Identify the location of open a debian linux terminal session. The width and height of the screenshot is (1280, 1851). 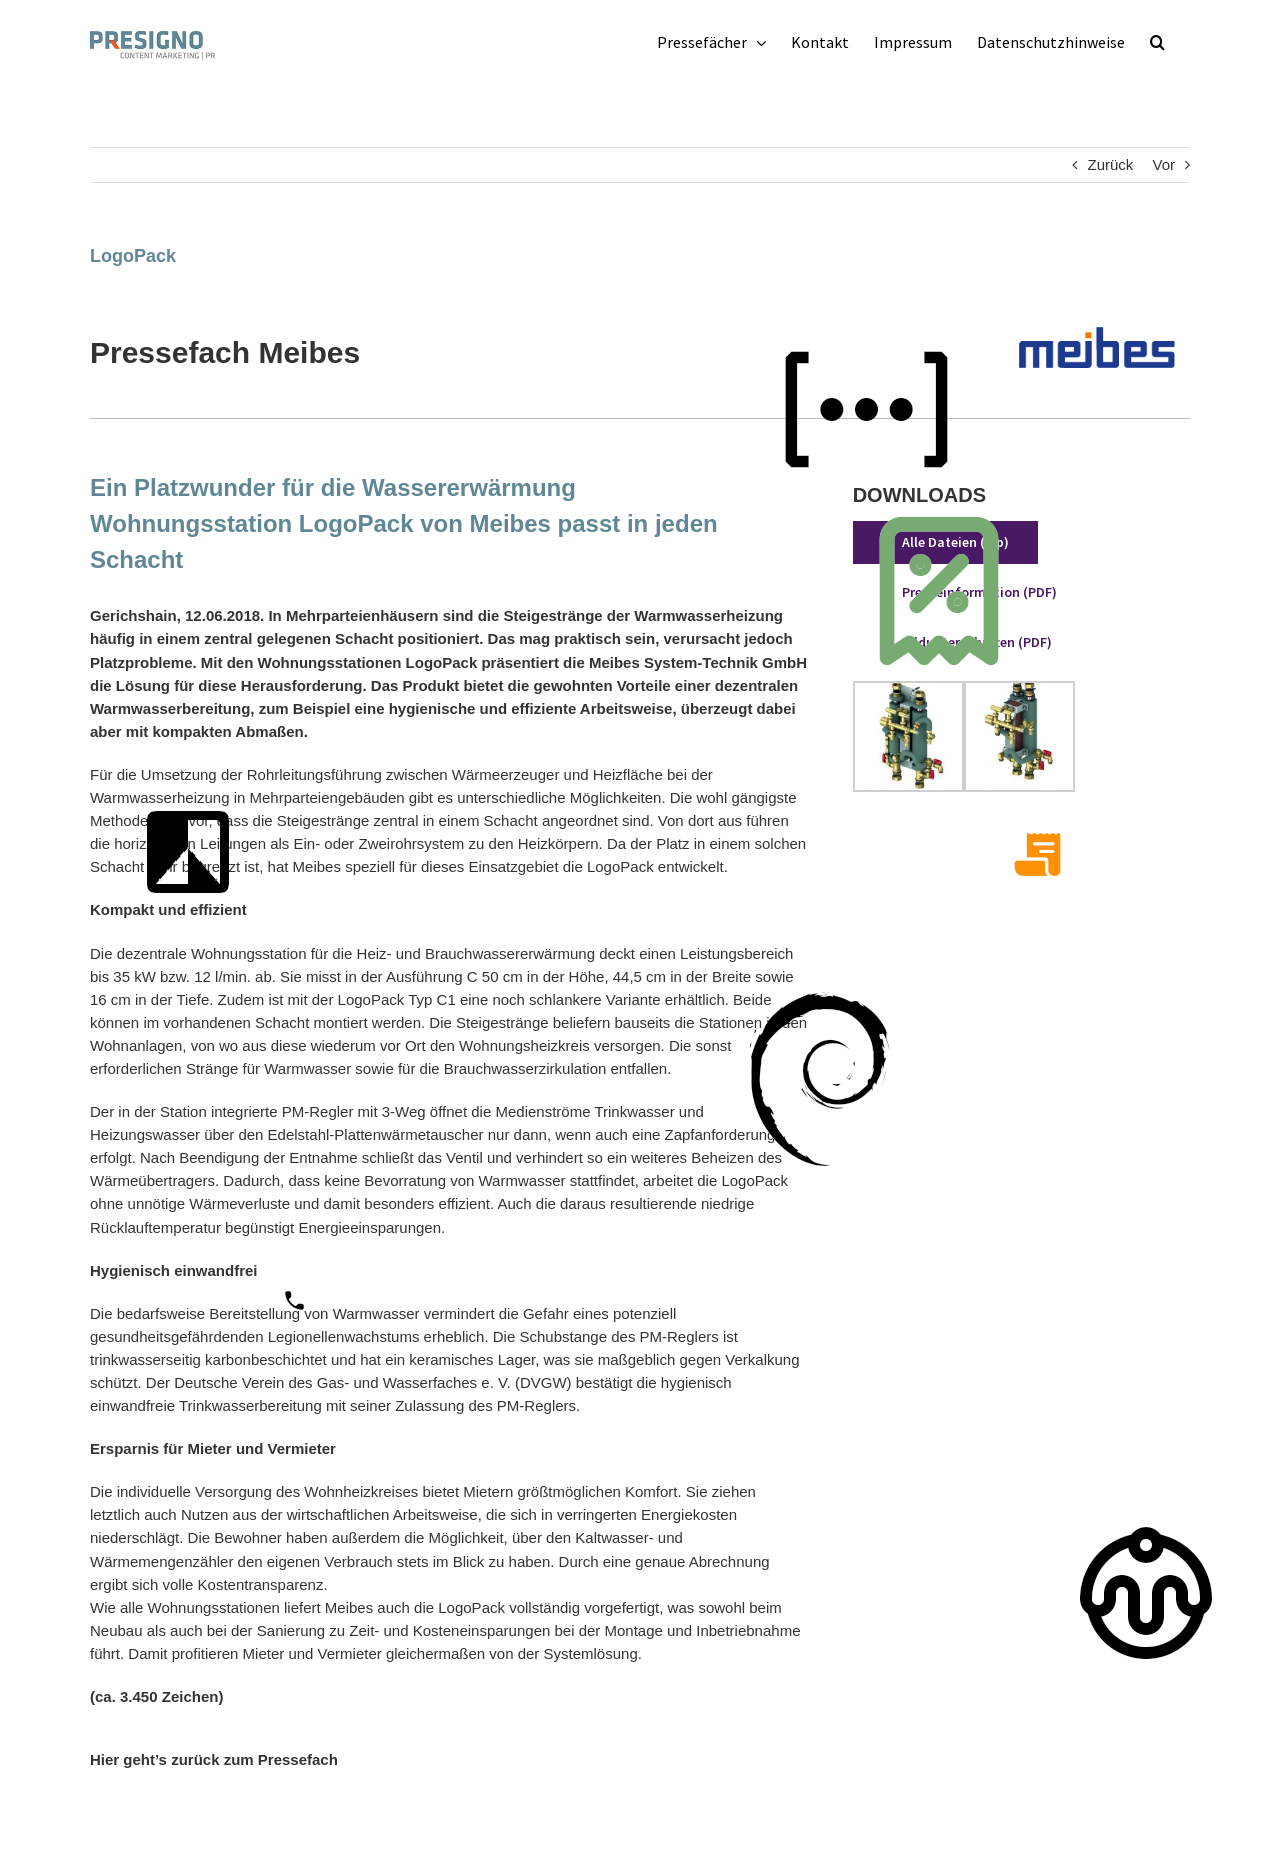
(837, 1079).